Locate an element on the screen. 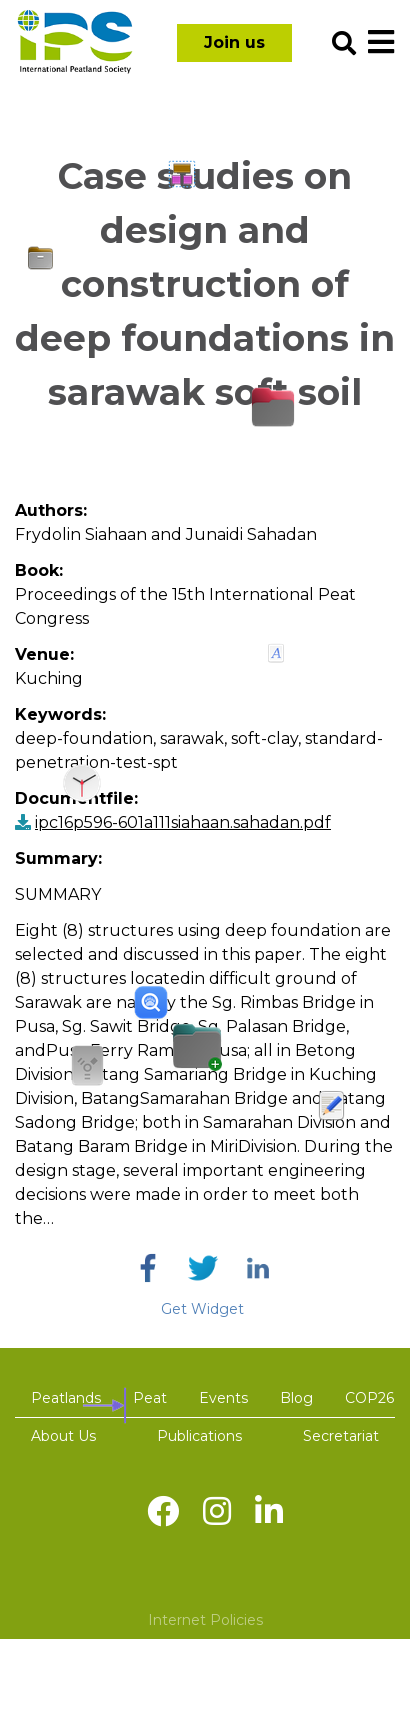 This screenshot has width=410, height=1717. open a font file is located at coordinates (276, 653).